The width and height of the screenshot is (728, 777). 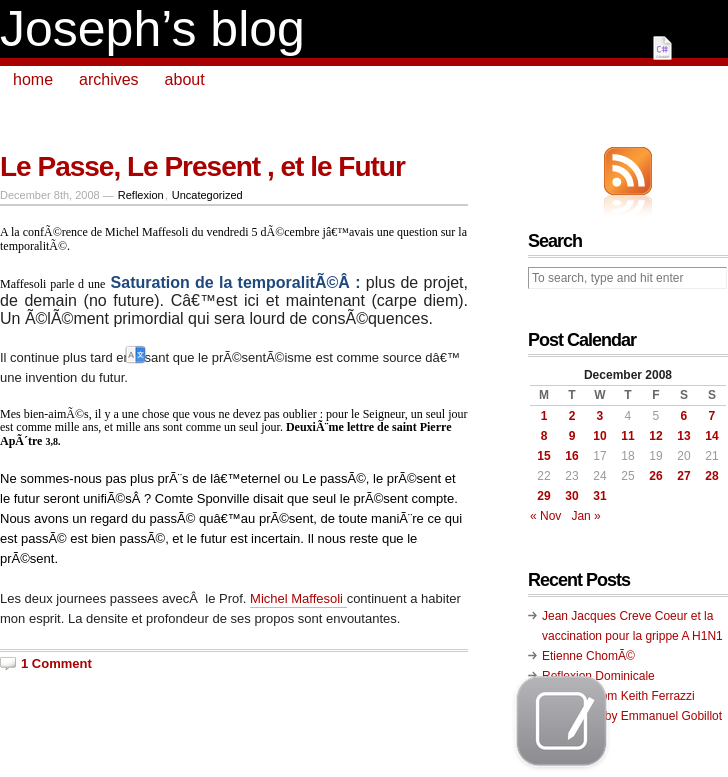 I want to click on a C# source code file, so click(x=662, y=48).